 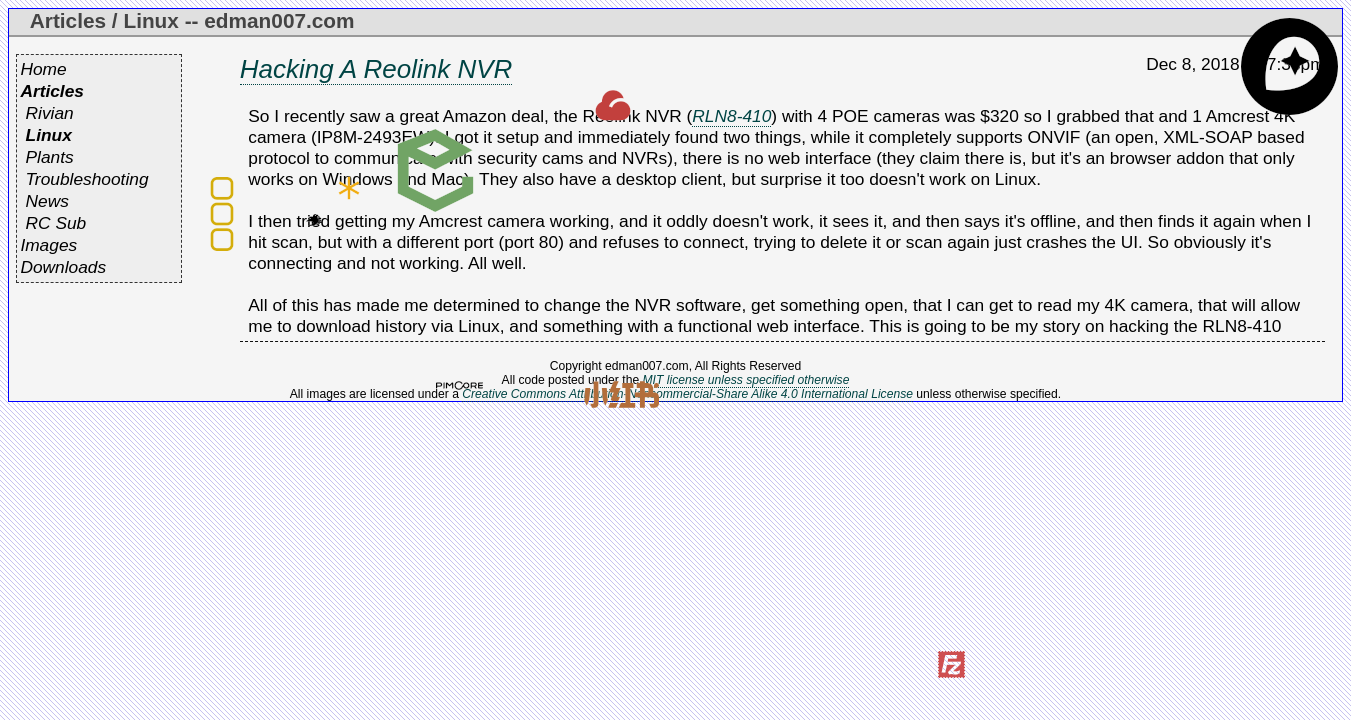 What do you see at coordinates (349, 188) in the screenshot?
I see `indicates a required field in a form` at bounding box center [349, 188].